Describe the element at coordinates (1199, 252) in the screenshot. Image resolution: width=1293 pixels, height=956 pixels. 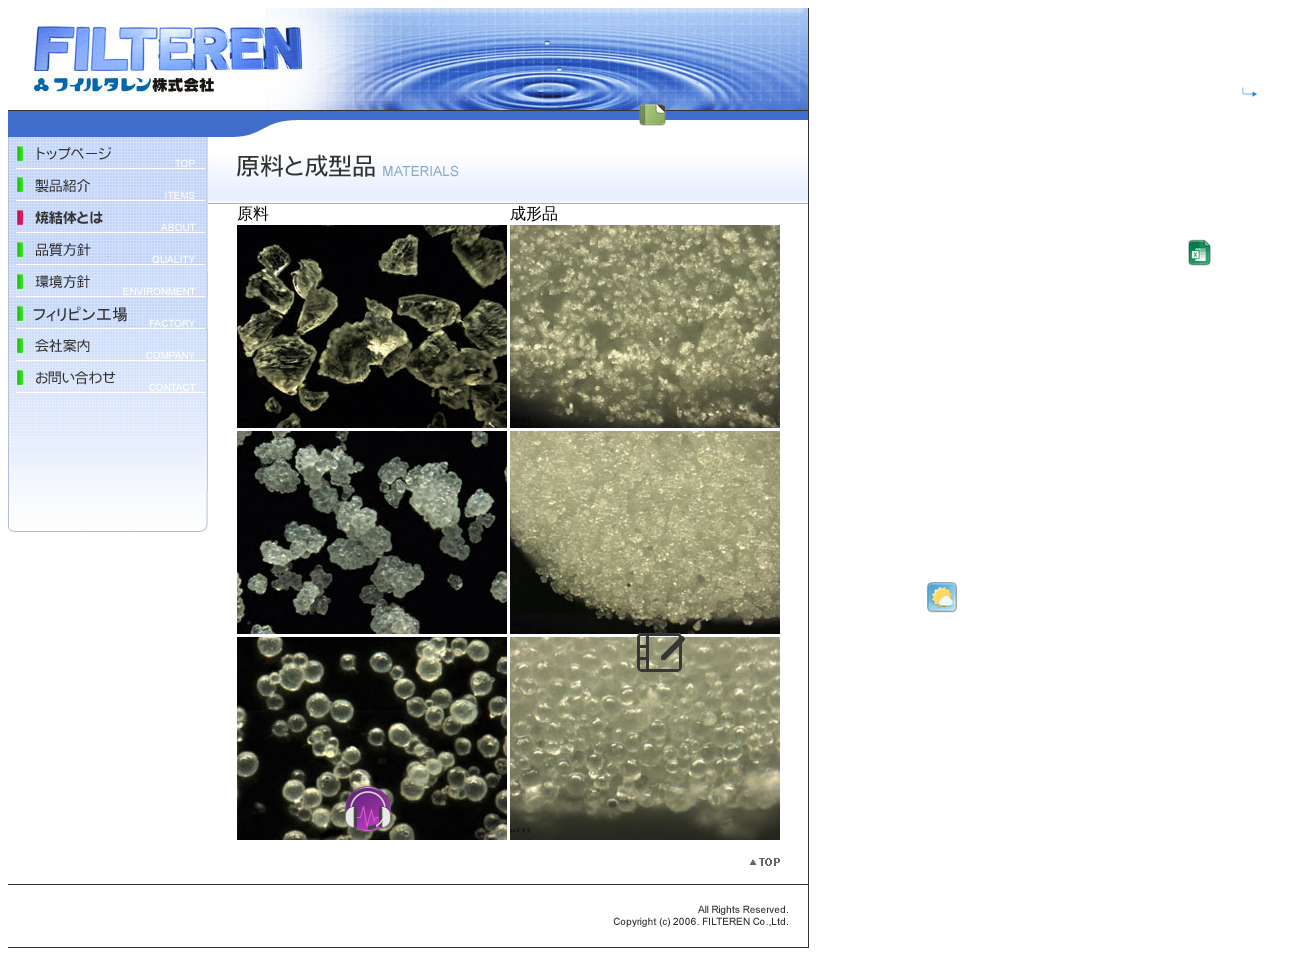
I see `indicates a microsoft excel spreadsheet file` at that location.